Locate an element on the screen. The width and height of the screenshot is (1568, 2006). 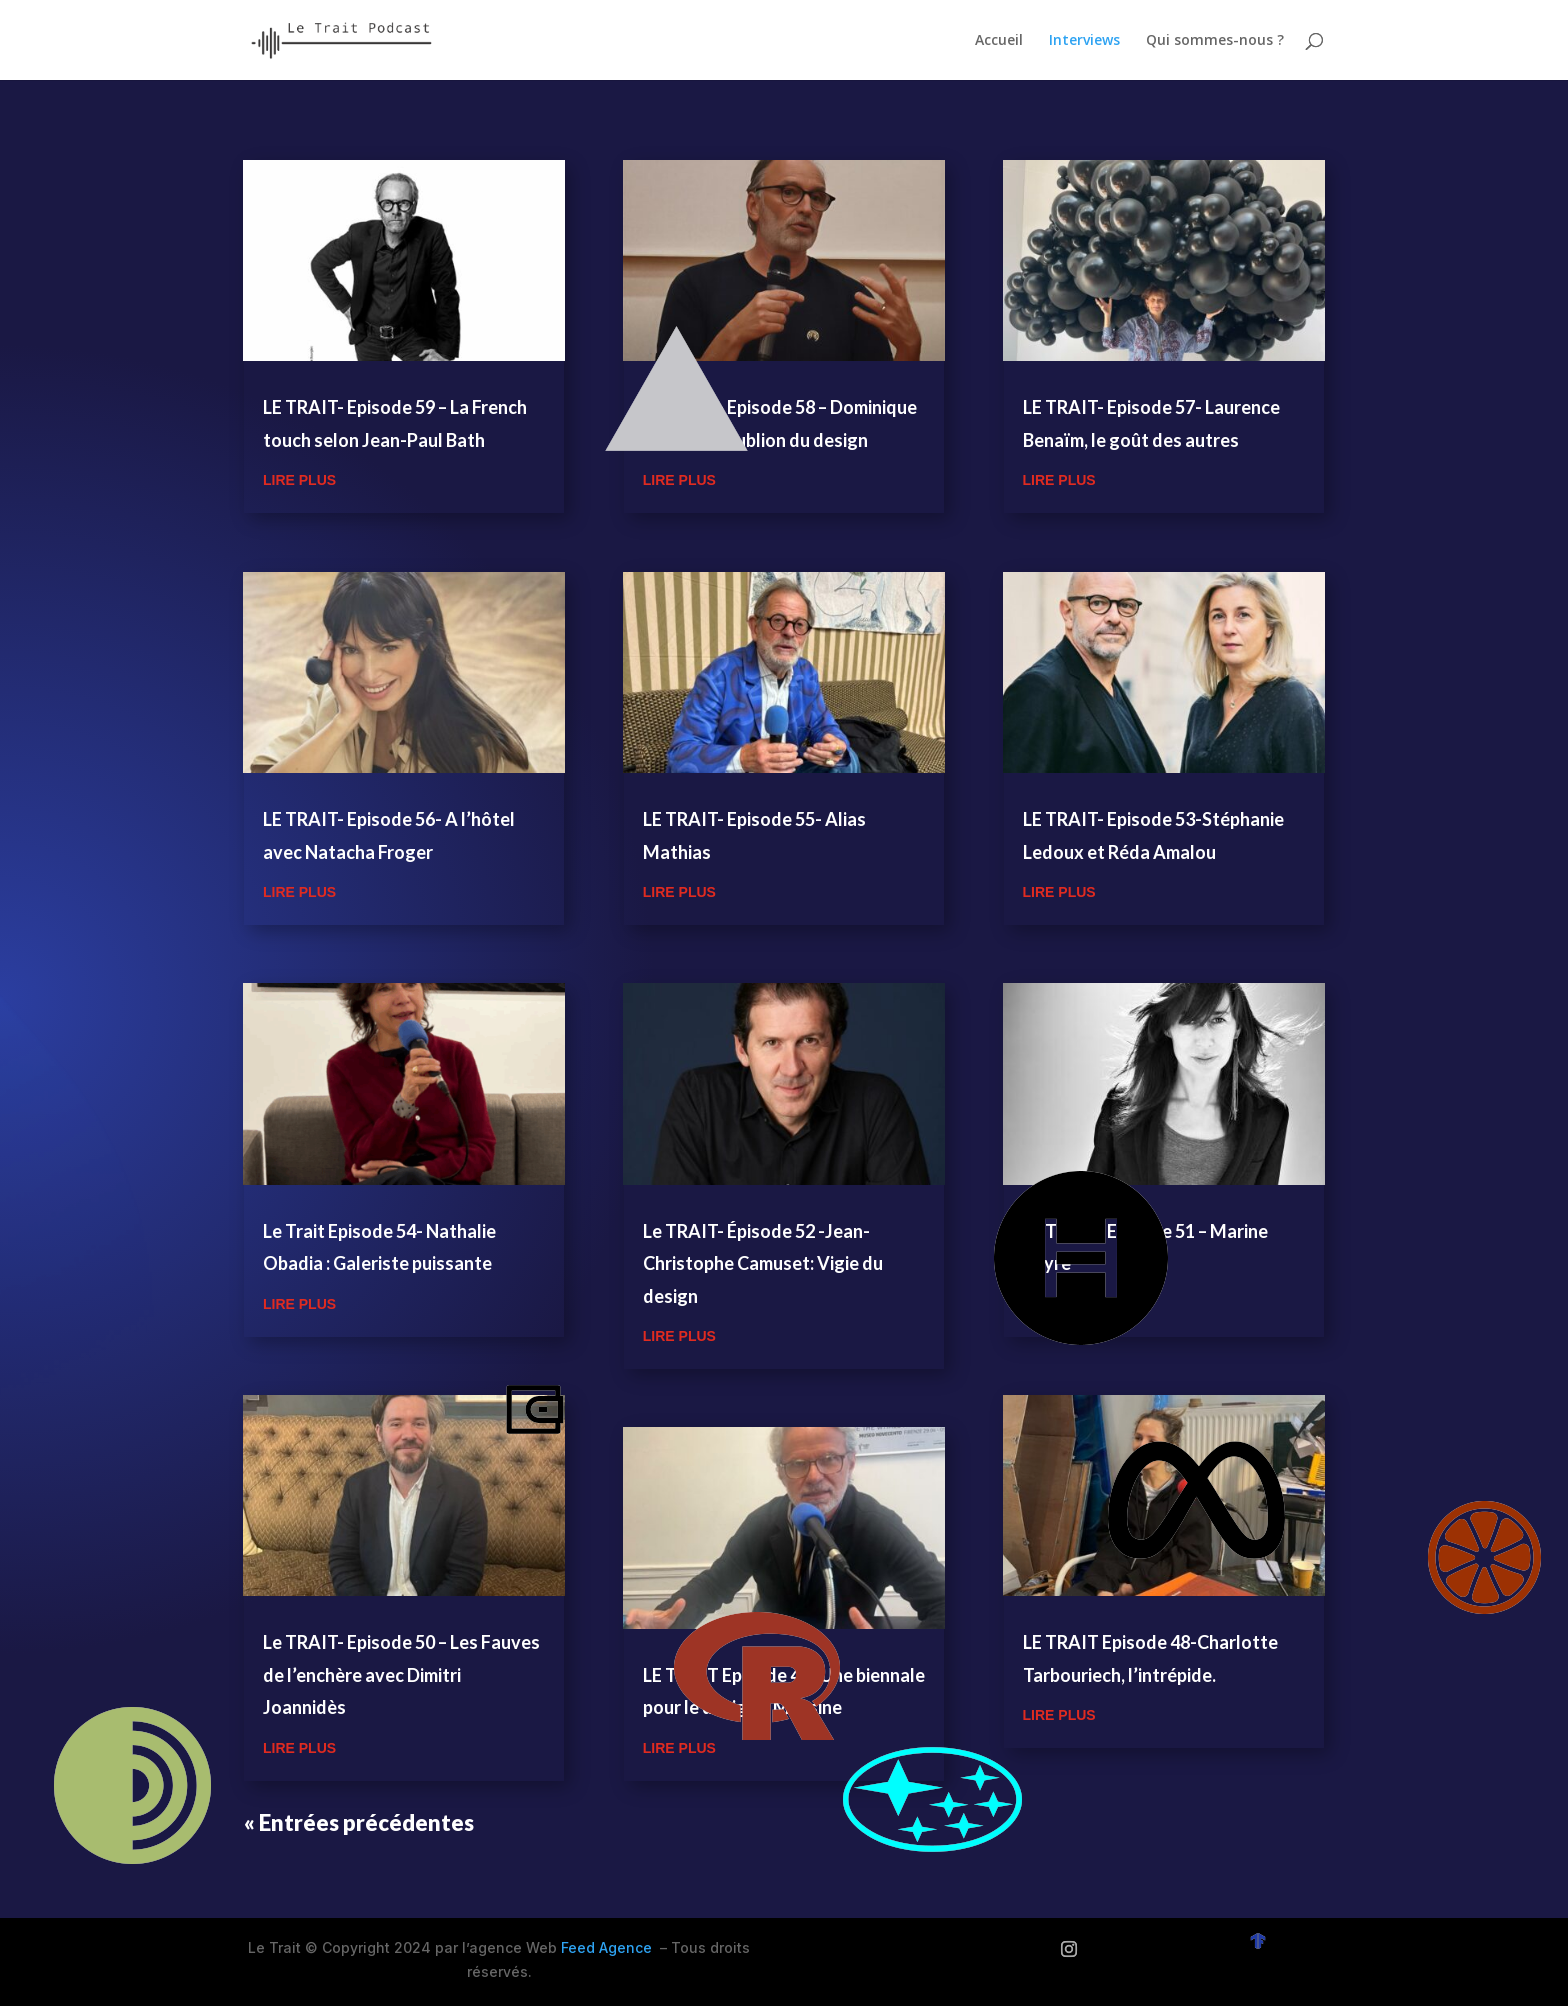
Subaru brand logo is located at coordinates (932, 1799).